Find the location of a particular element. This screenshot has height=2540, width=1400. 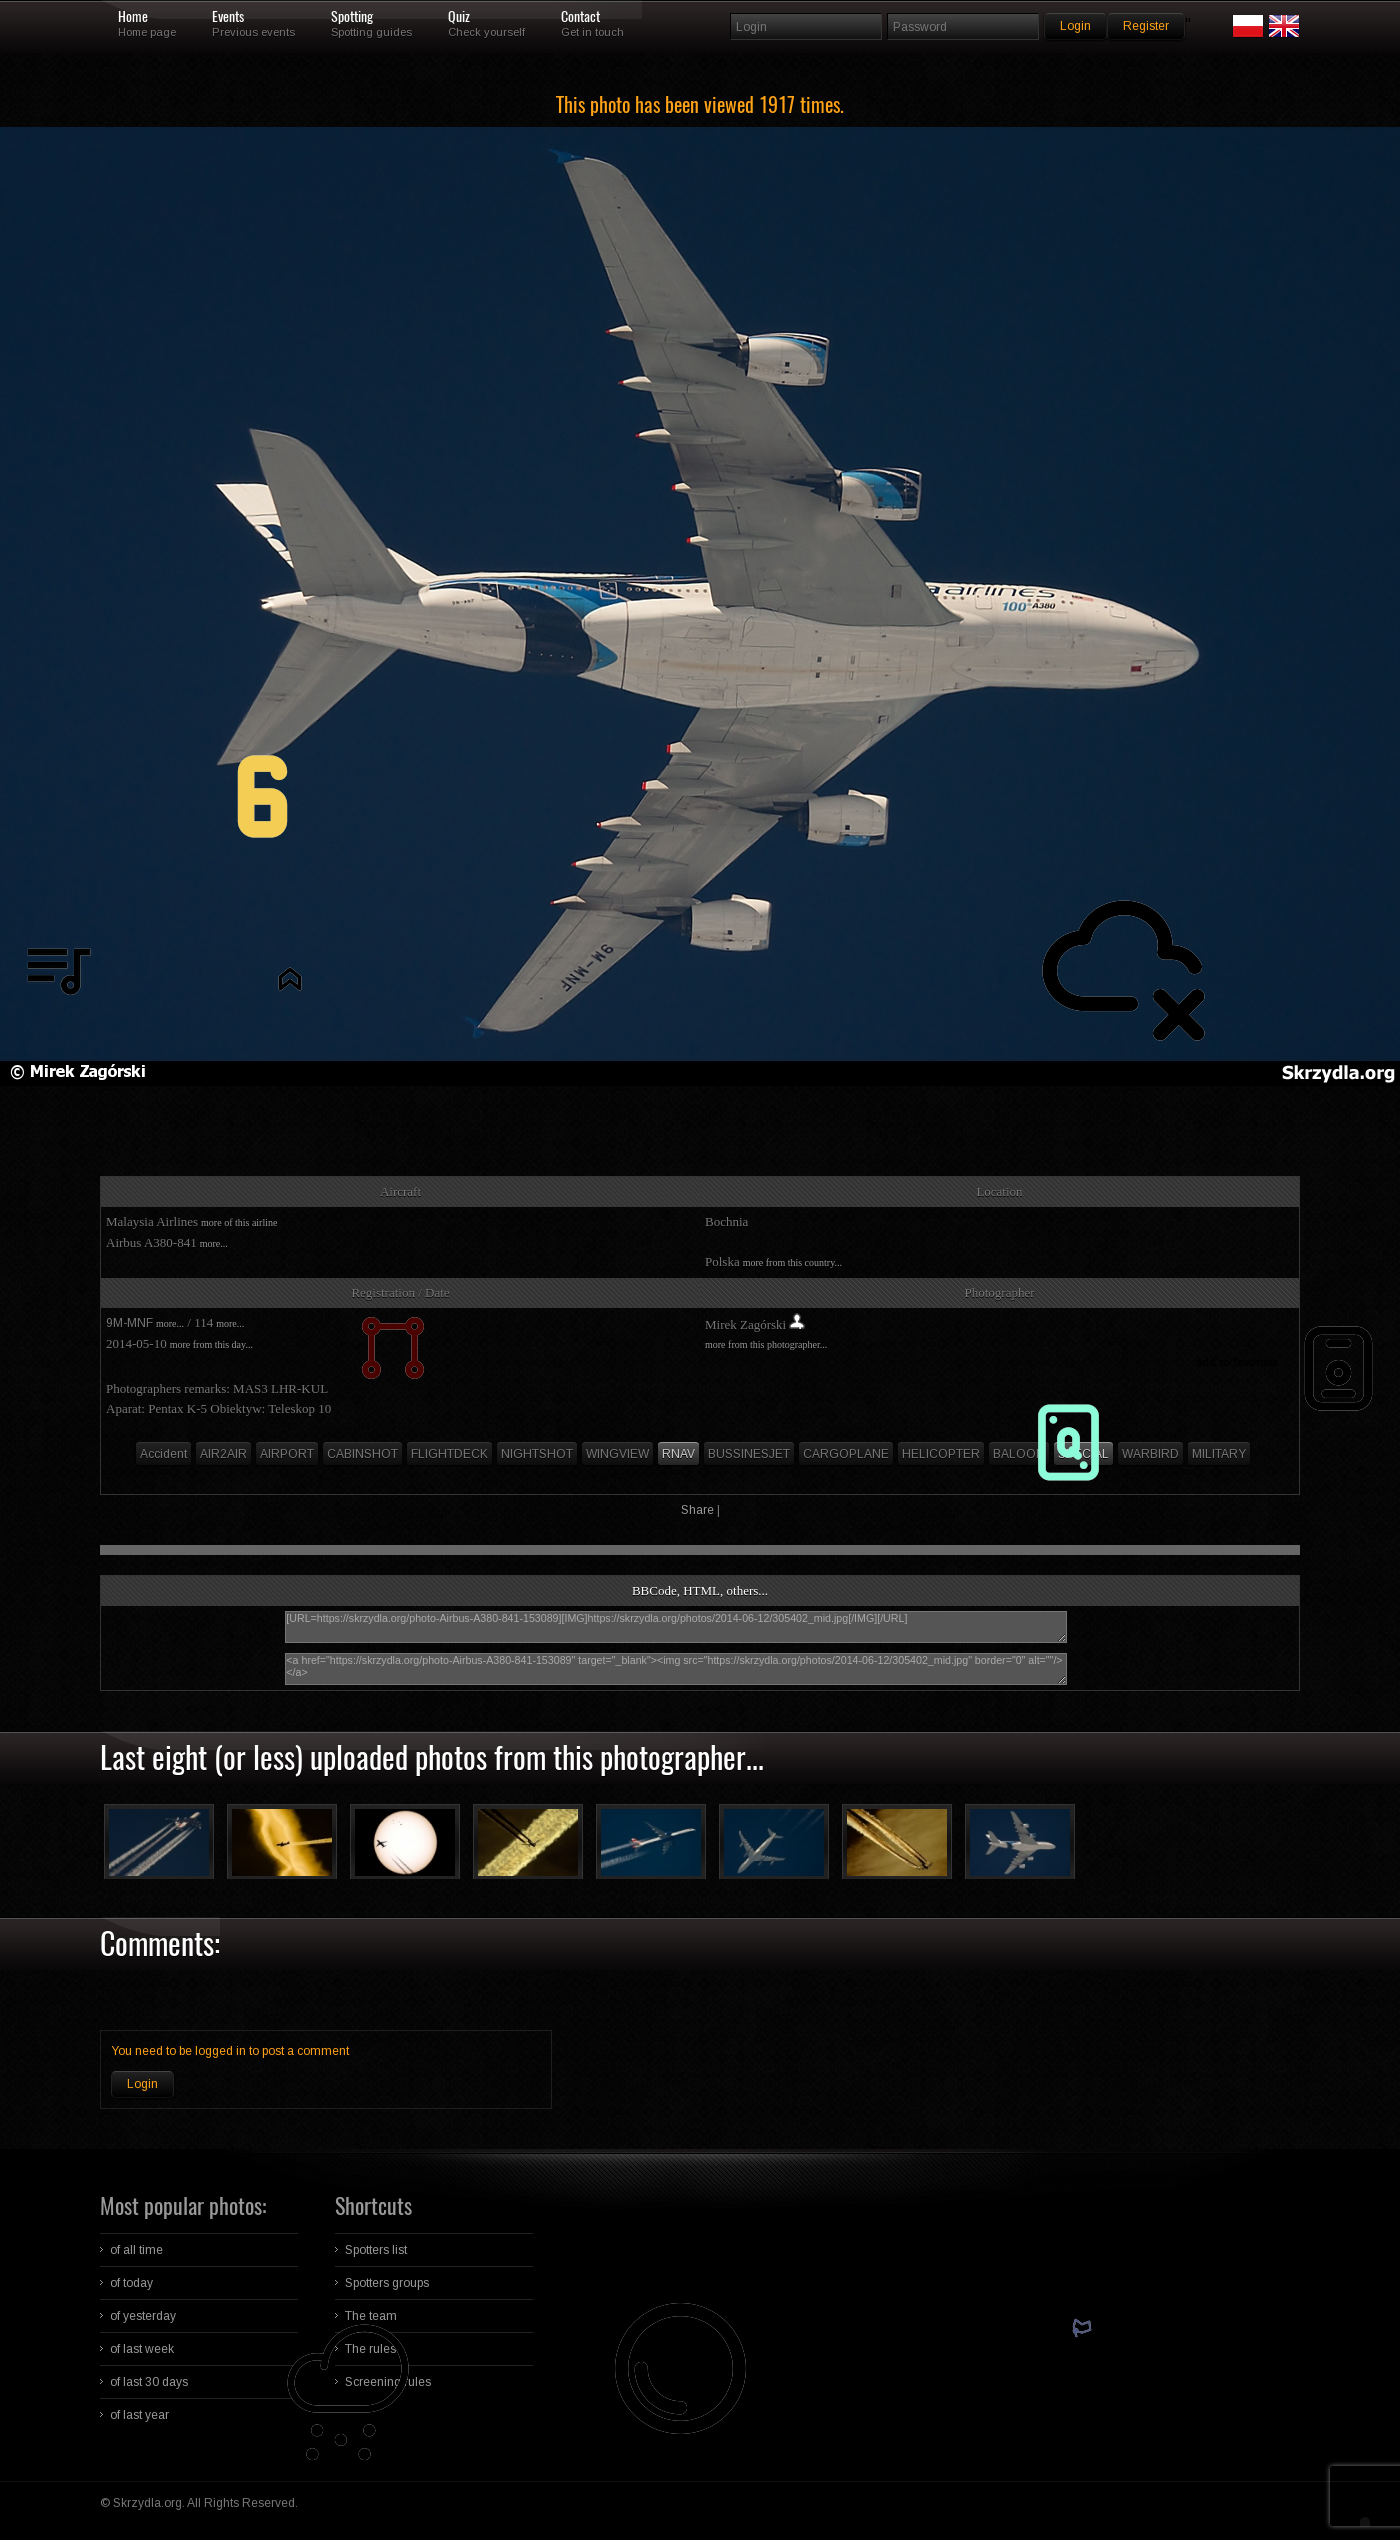

make a freehand polygon selection is located at coordinates (1082, 2328).